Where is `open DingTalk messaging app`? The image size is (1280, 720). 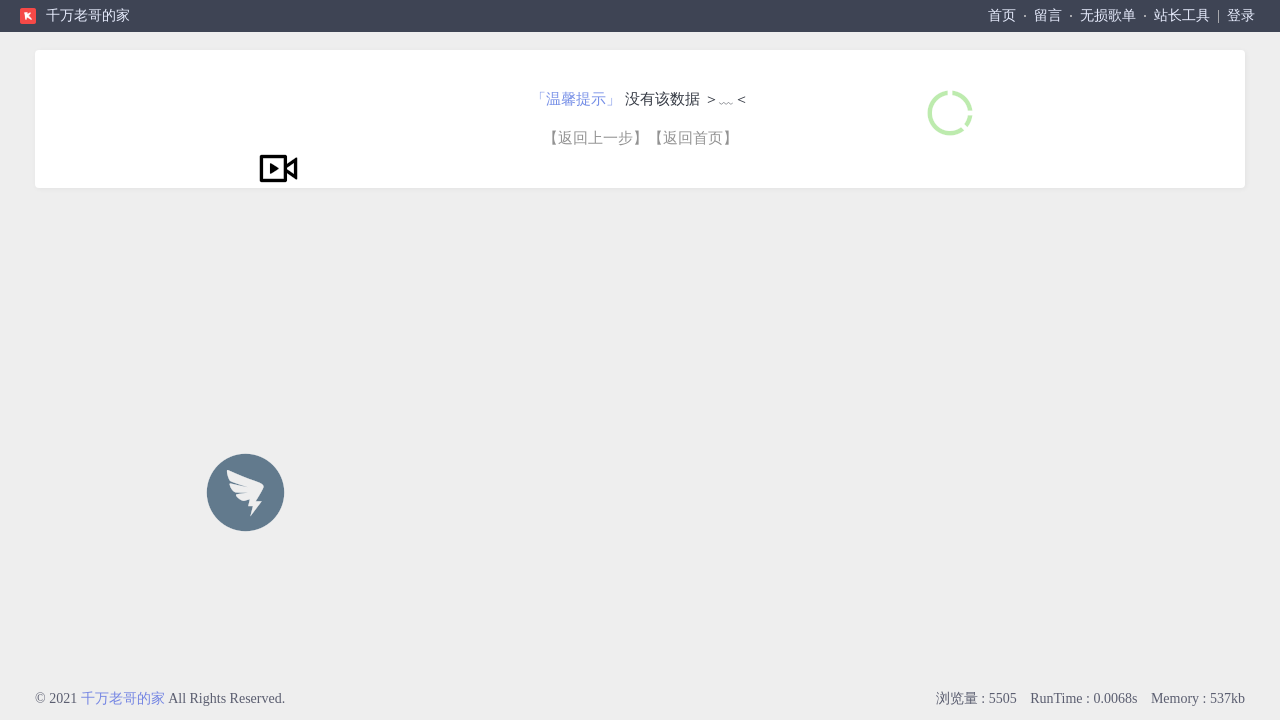 open DingTalk messaging app is located at coordinates (245, 492).